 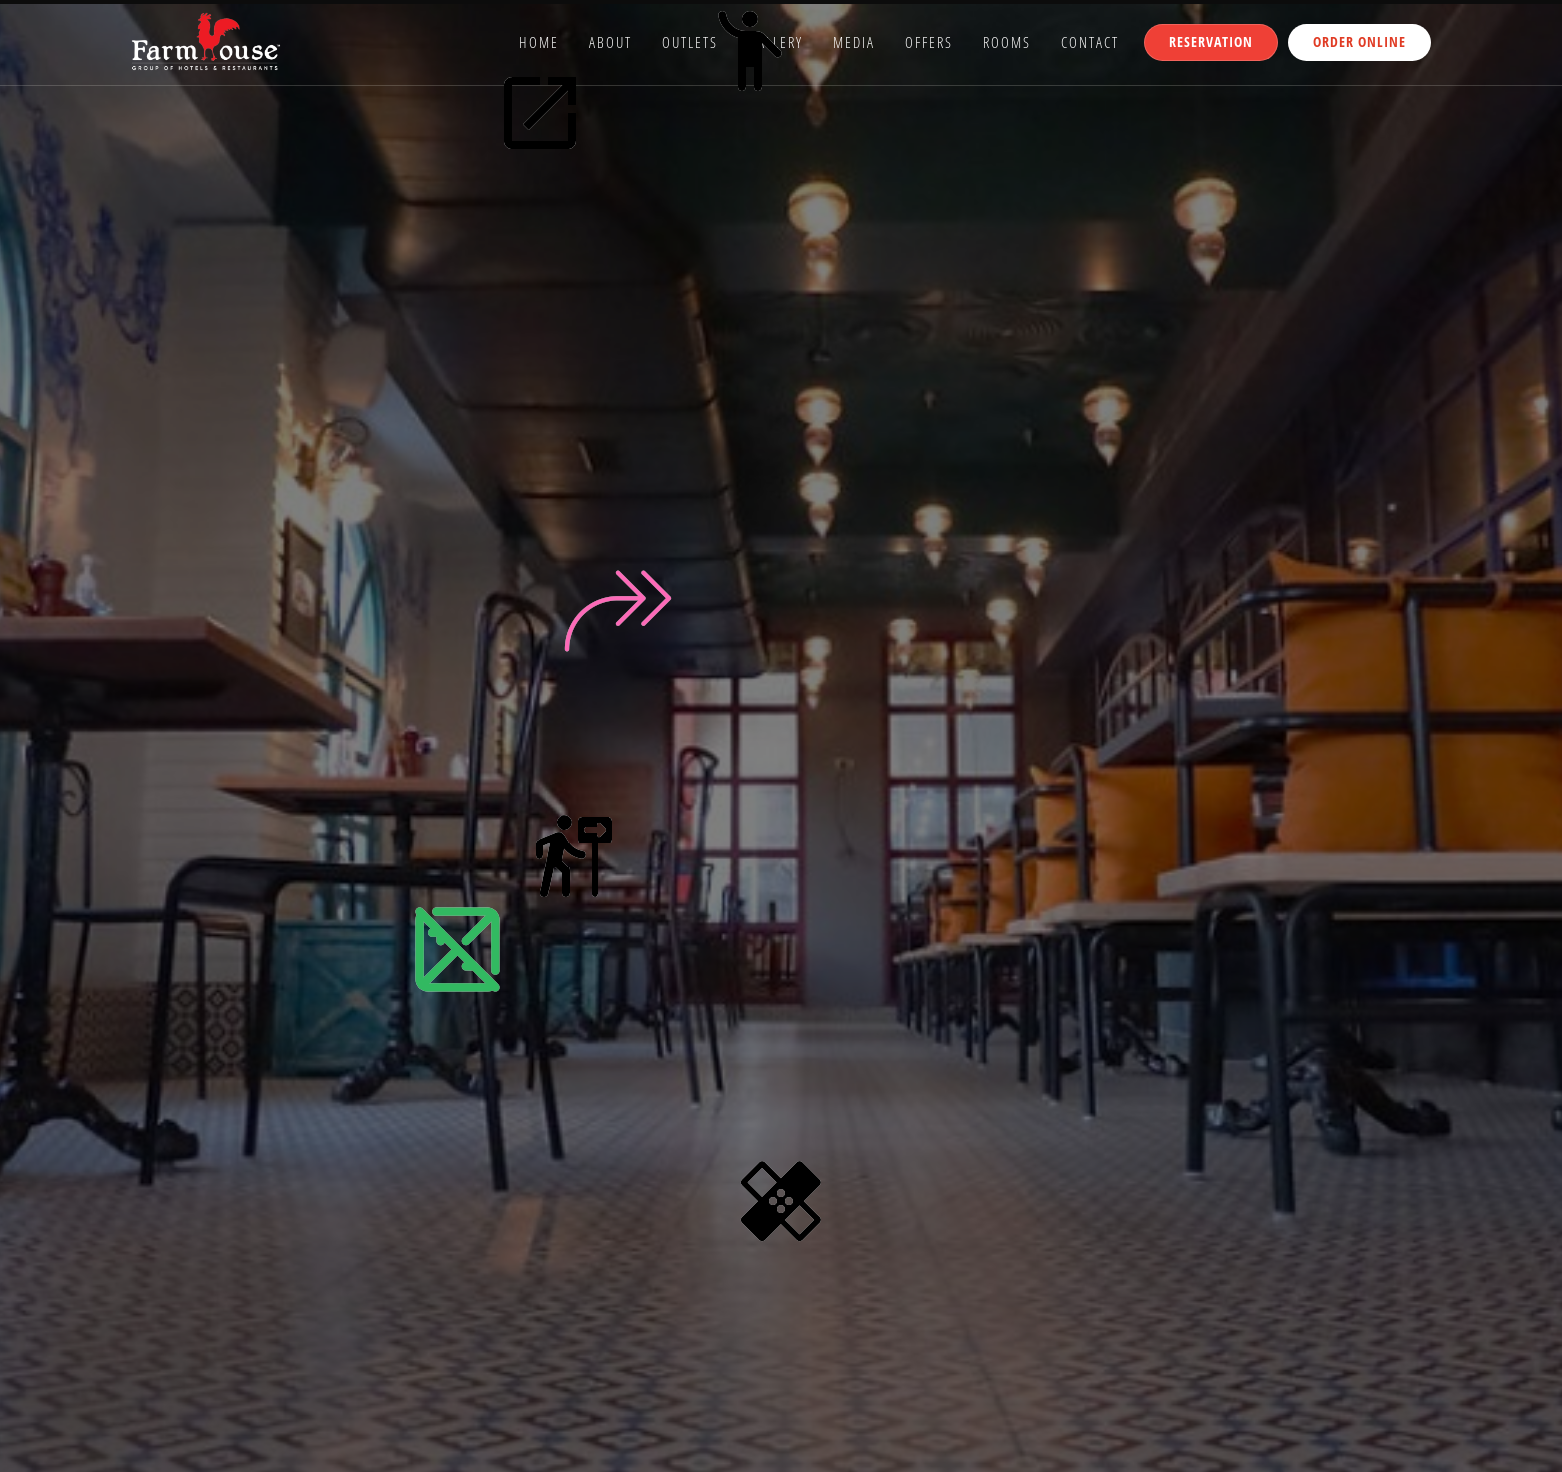 I want to click on disable exposure adjustment, so click(x=457, y=949).